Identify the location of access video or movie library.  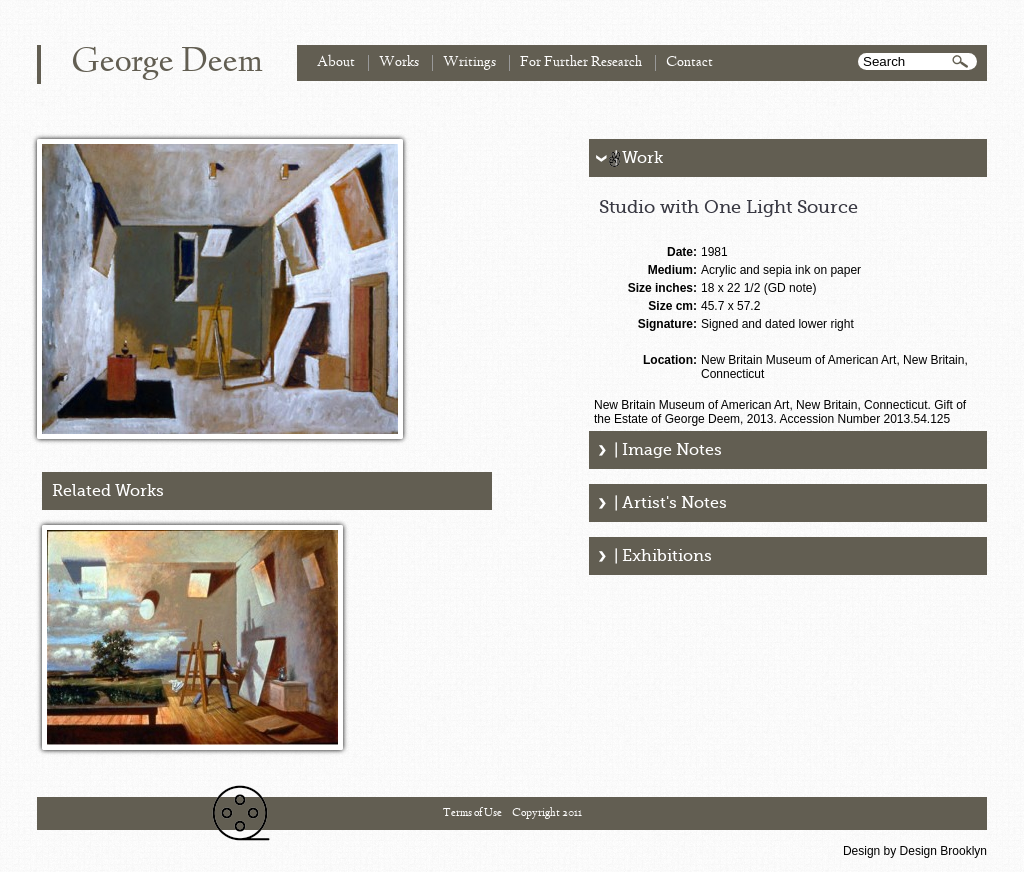
(240, 813).